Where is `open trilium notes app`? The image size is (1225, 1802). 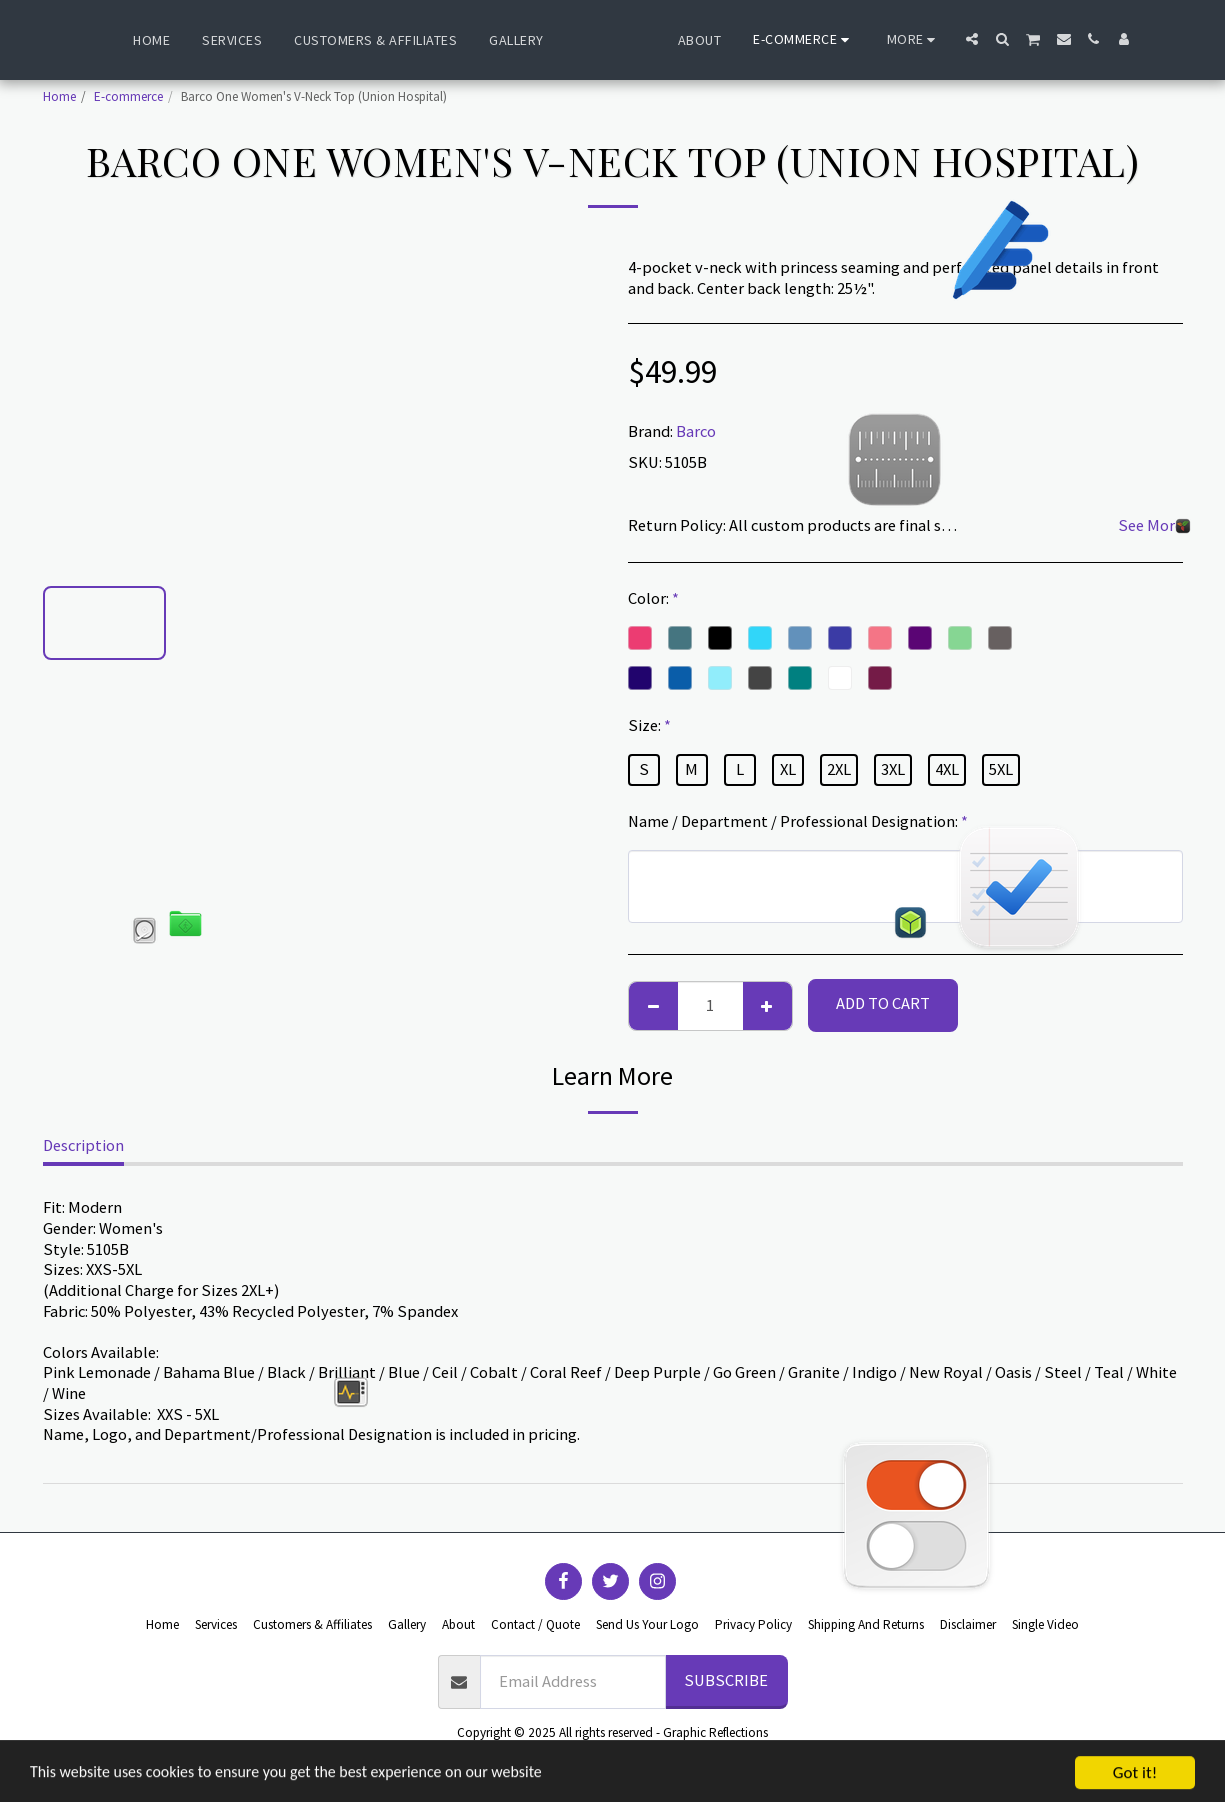 open trilium notes app is located at coordinates (1183, 526).